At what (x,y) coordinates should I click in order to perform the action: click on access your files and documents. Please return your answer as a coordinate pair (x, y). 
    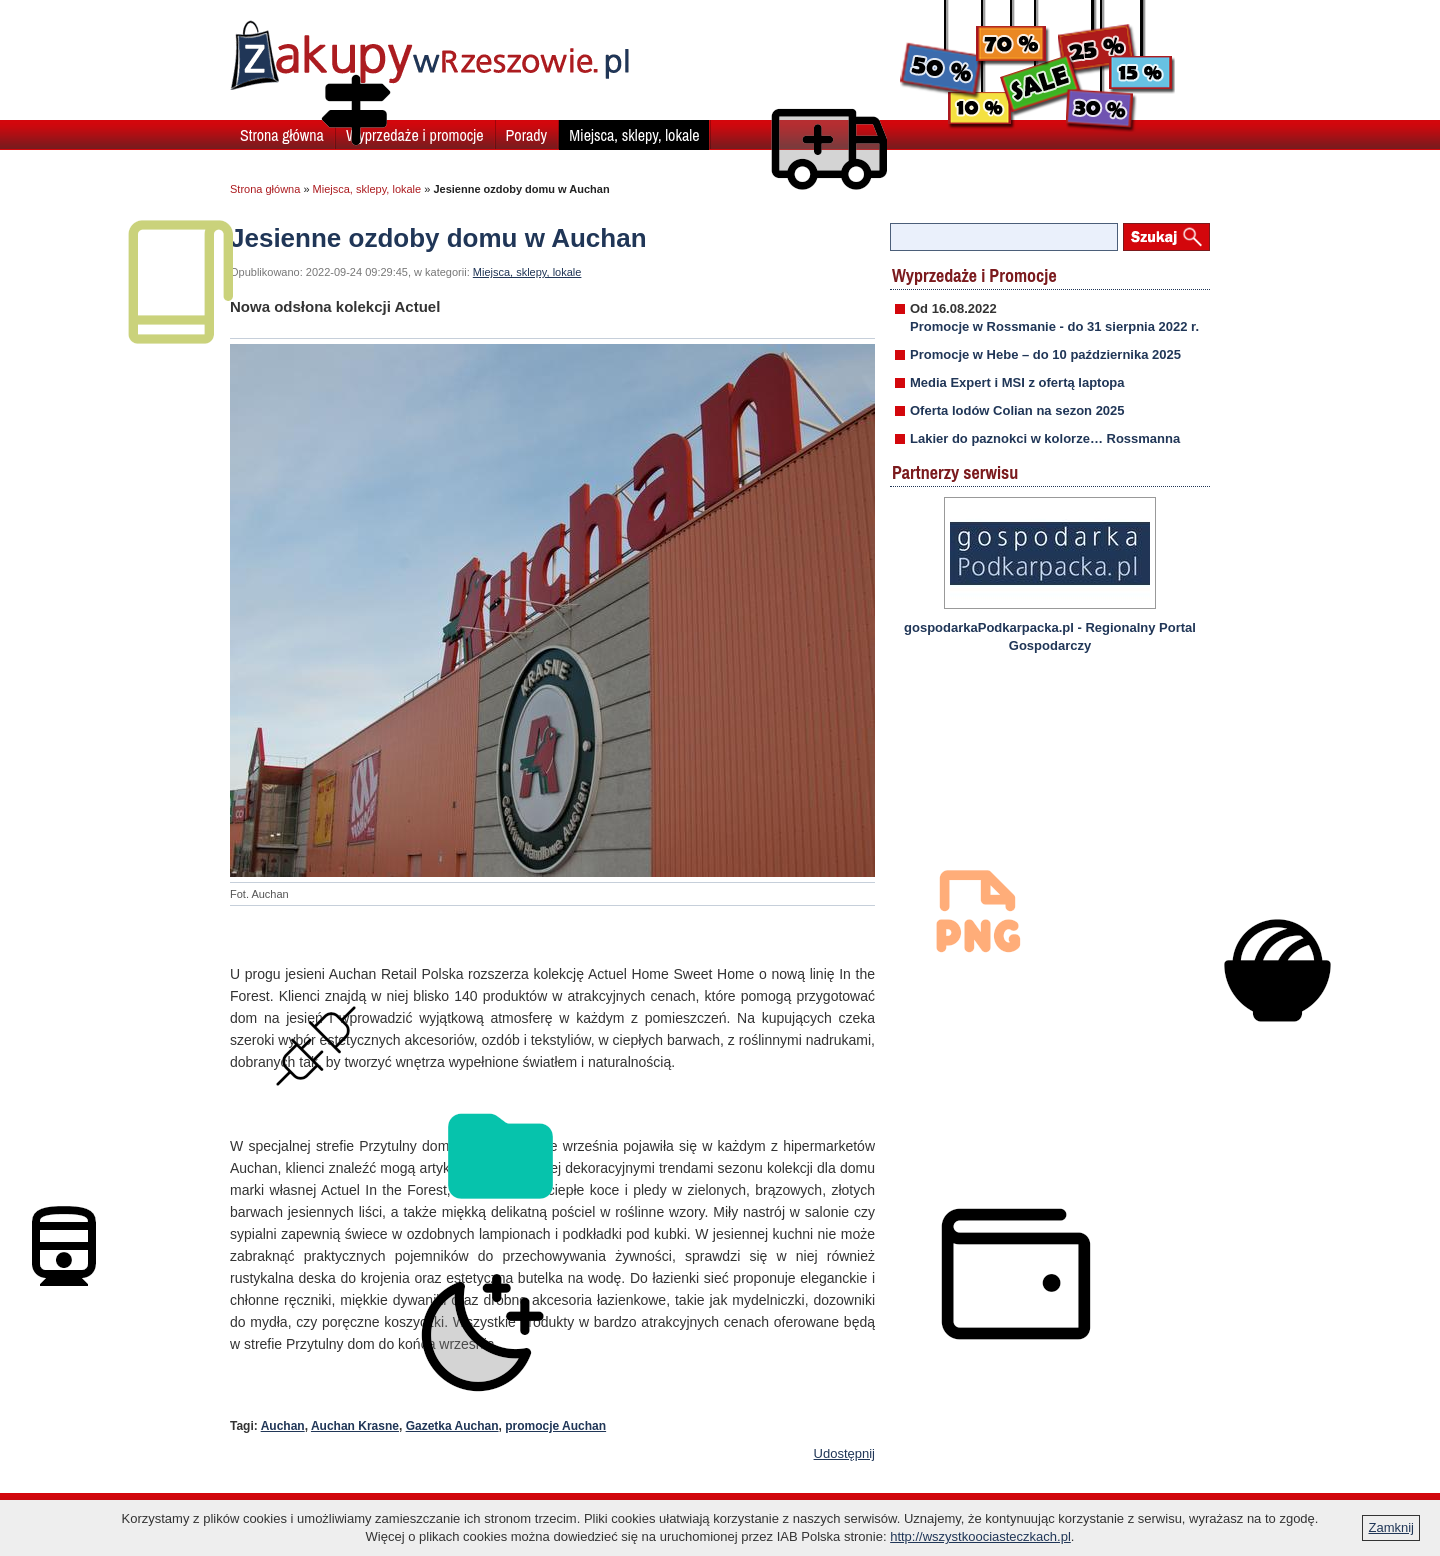
    Looking at the image, I should click on (500, 1159).